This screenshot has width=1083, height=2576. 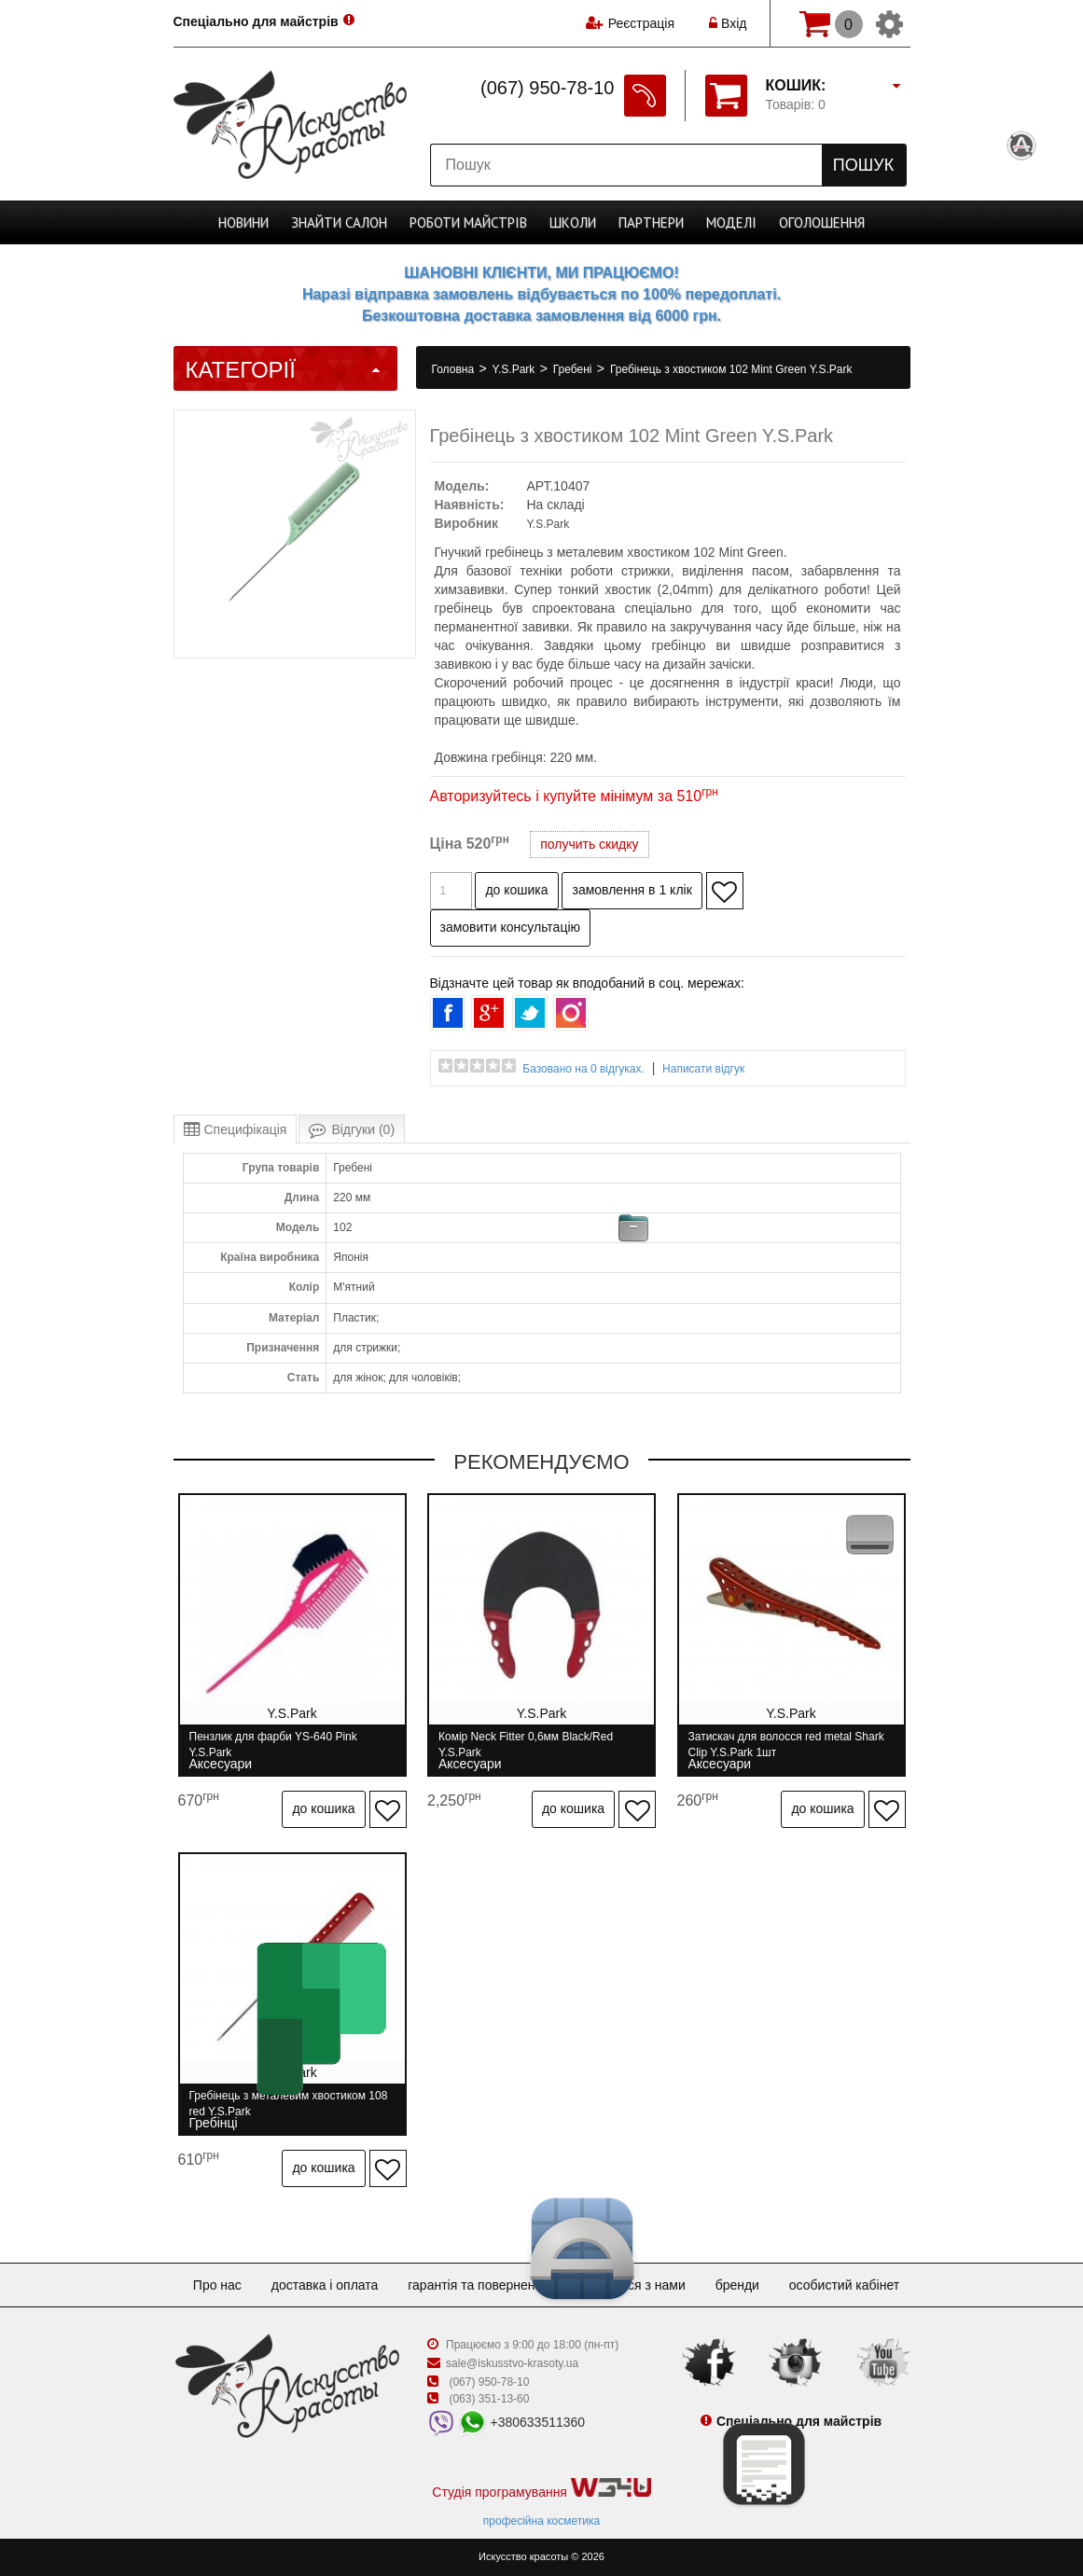 I want to click on open the file manager application, so click(x=633, y=1227).